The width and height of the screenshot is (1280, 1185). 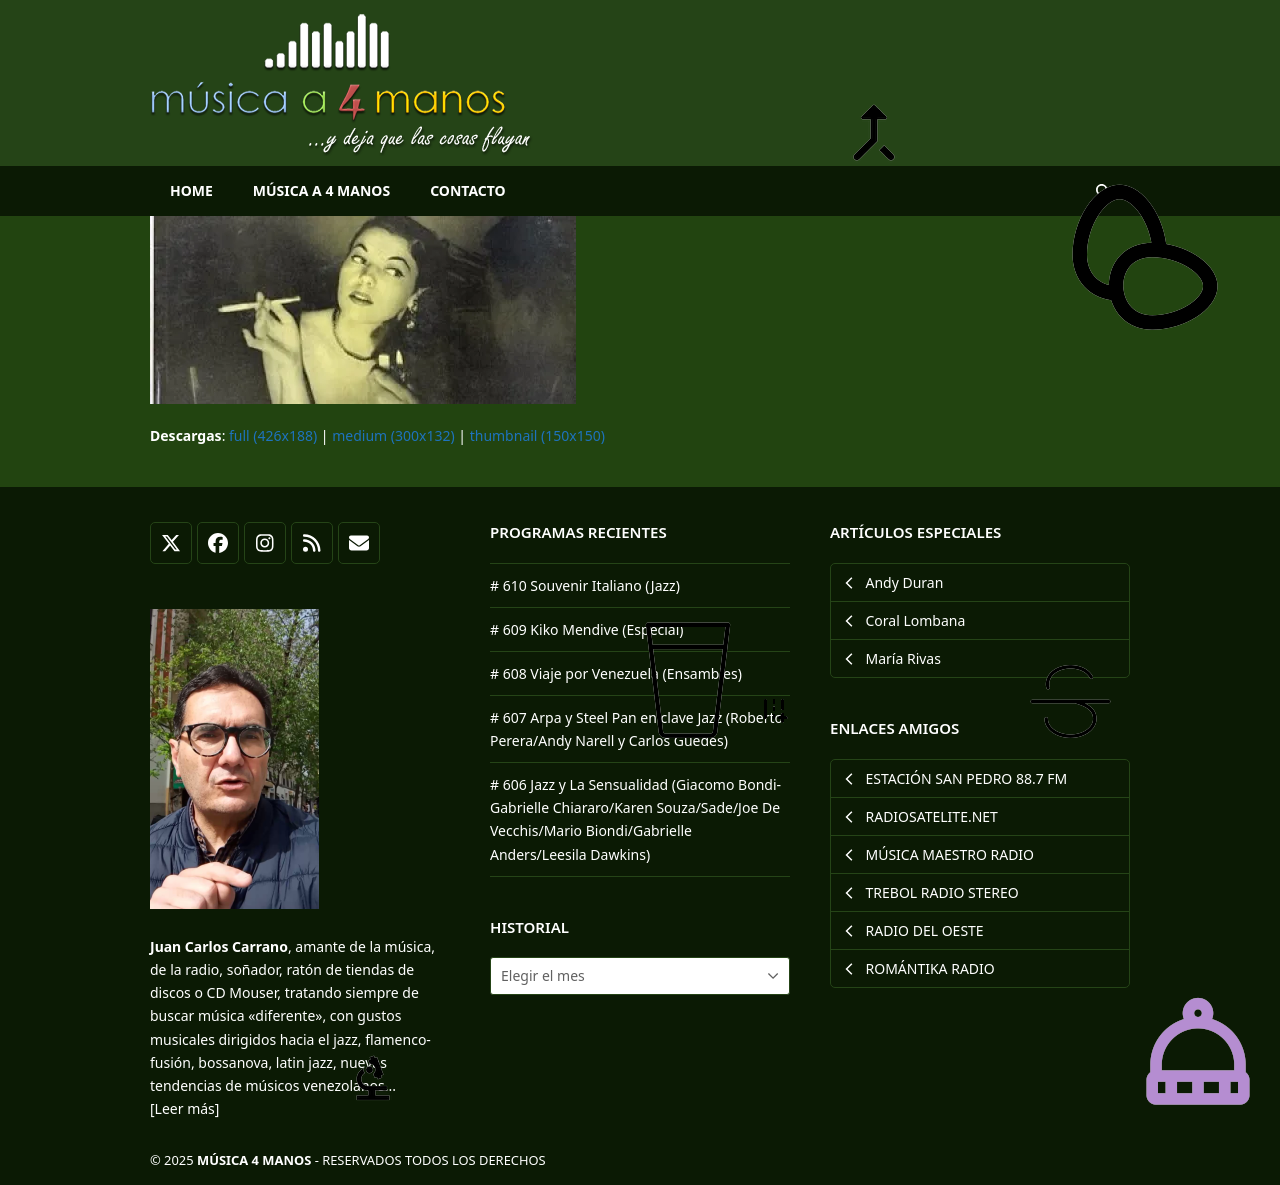 What do you see at coordinates (1070, 701) in the screenshot?
I see `apply strikethrough formatting to selected text` at bounding box center [1070, 701].